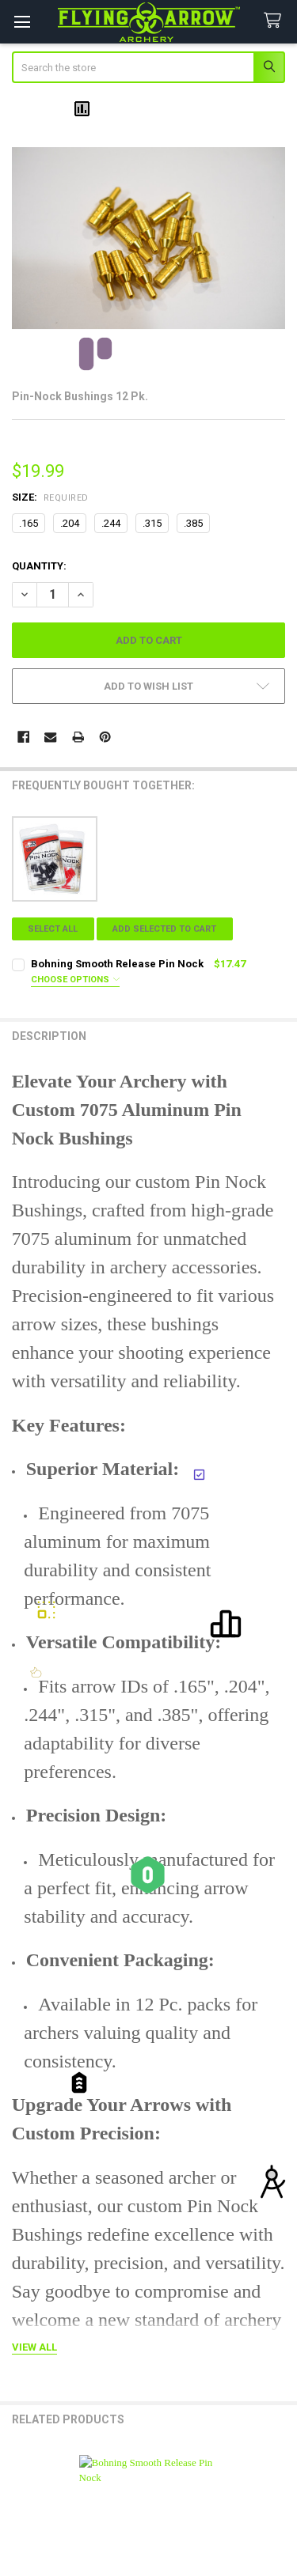 This screenshot has height=2576, width=297. What do you see at coordinates (95, 354) in the screenshot?
I see `switch to card view layout` at bounding box center [95, 354].